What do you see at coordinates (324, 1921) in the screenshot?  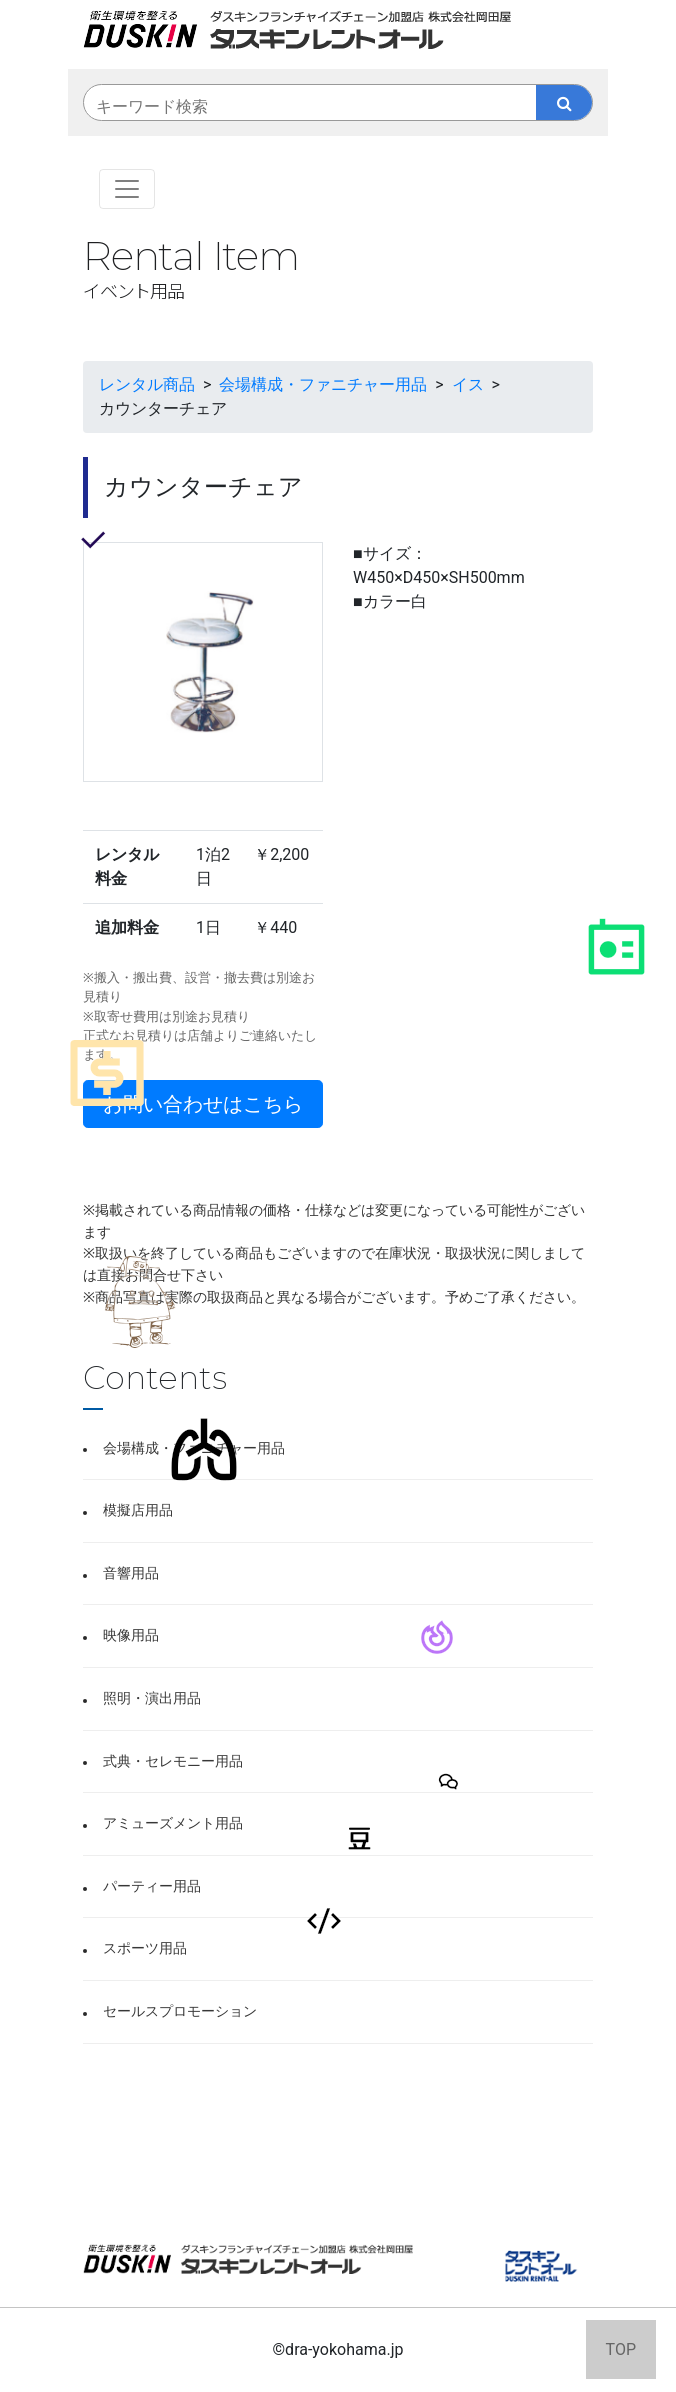 I see `view or edit source code` at bounding box center [324, 1921].